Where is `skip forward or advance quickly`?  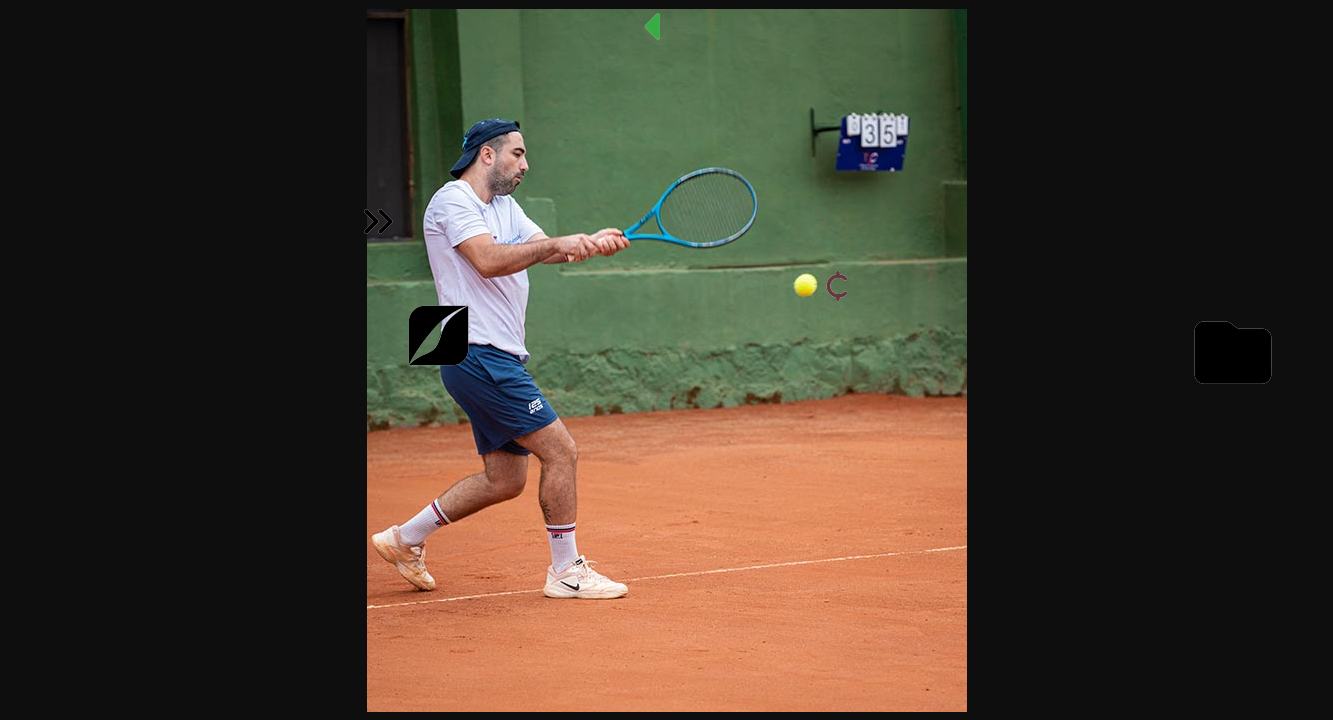
skip forward or advance quickly is located at coordinates (378, 221).